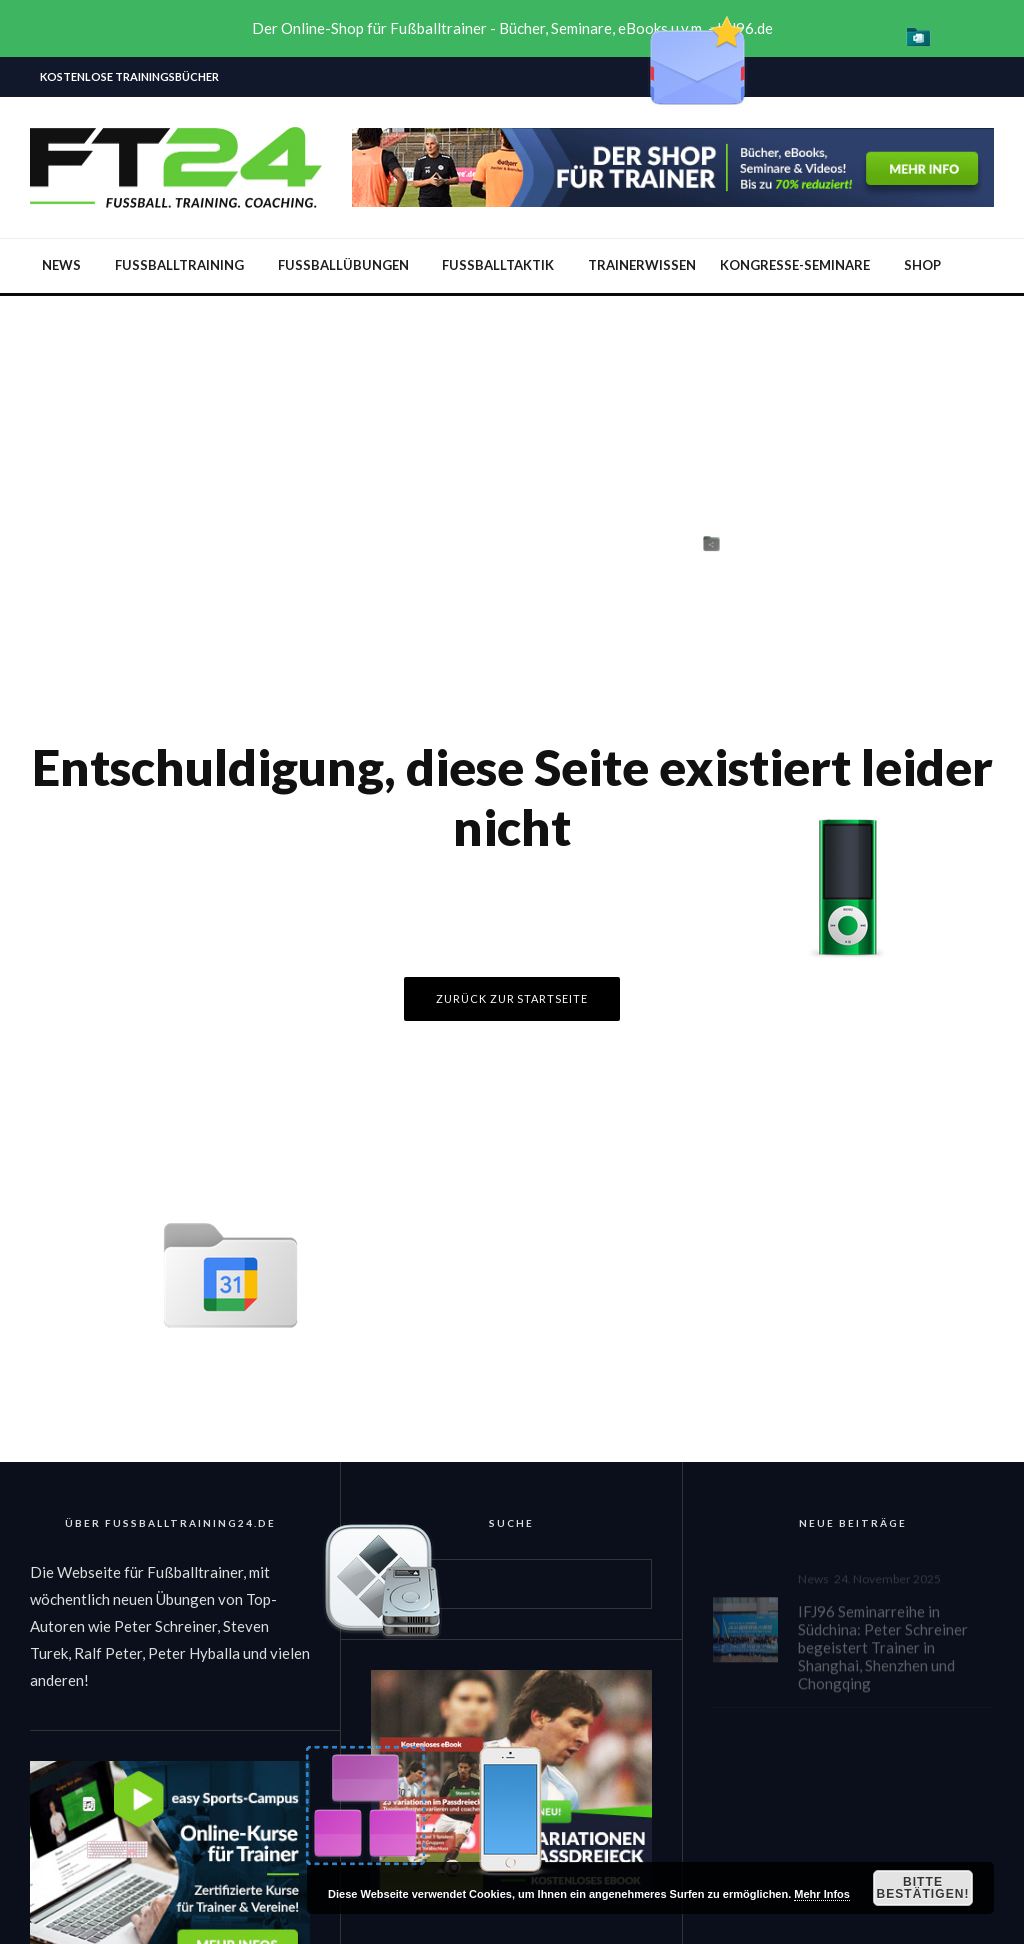  I want to click on indicates unread email in your inbox, so click(697, 67).